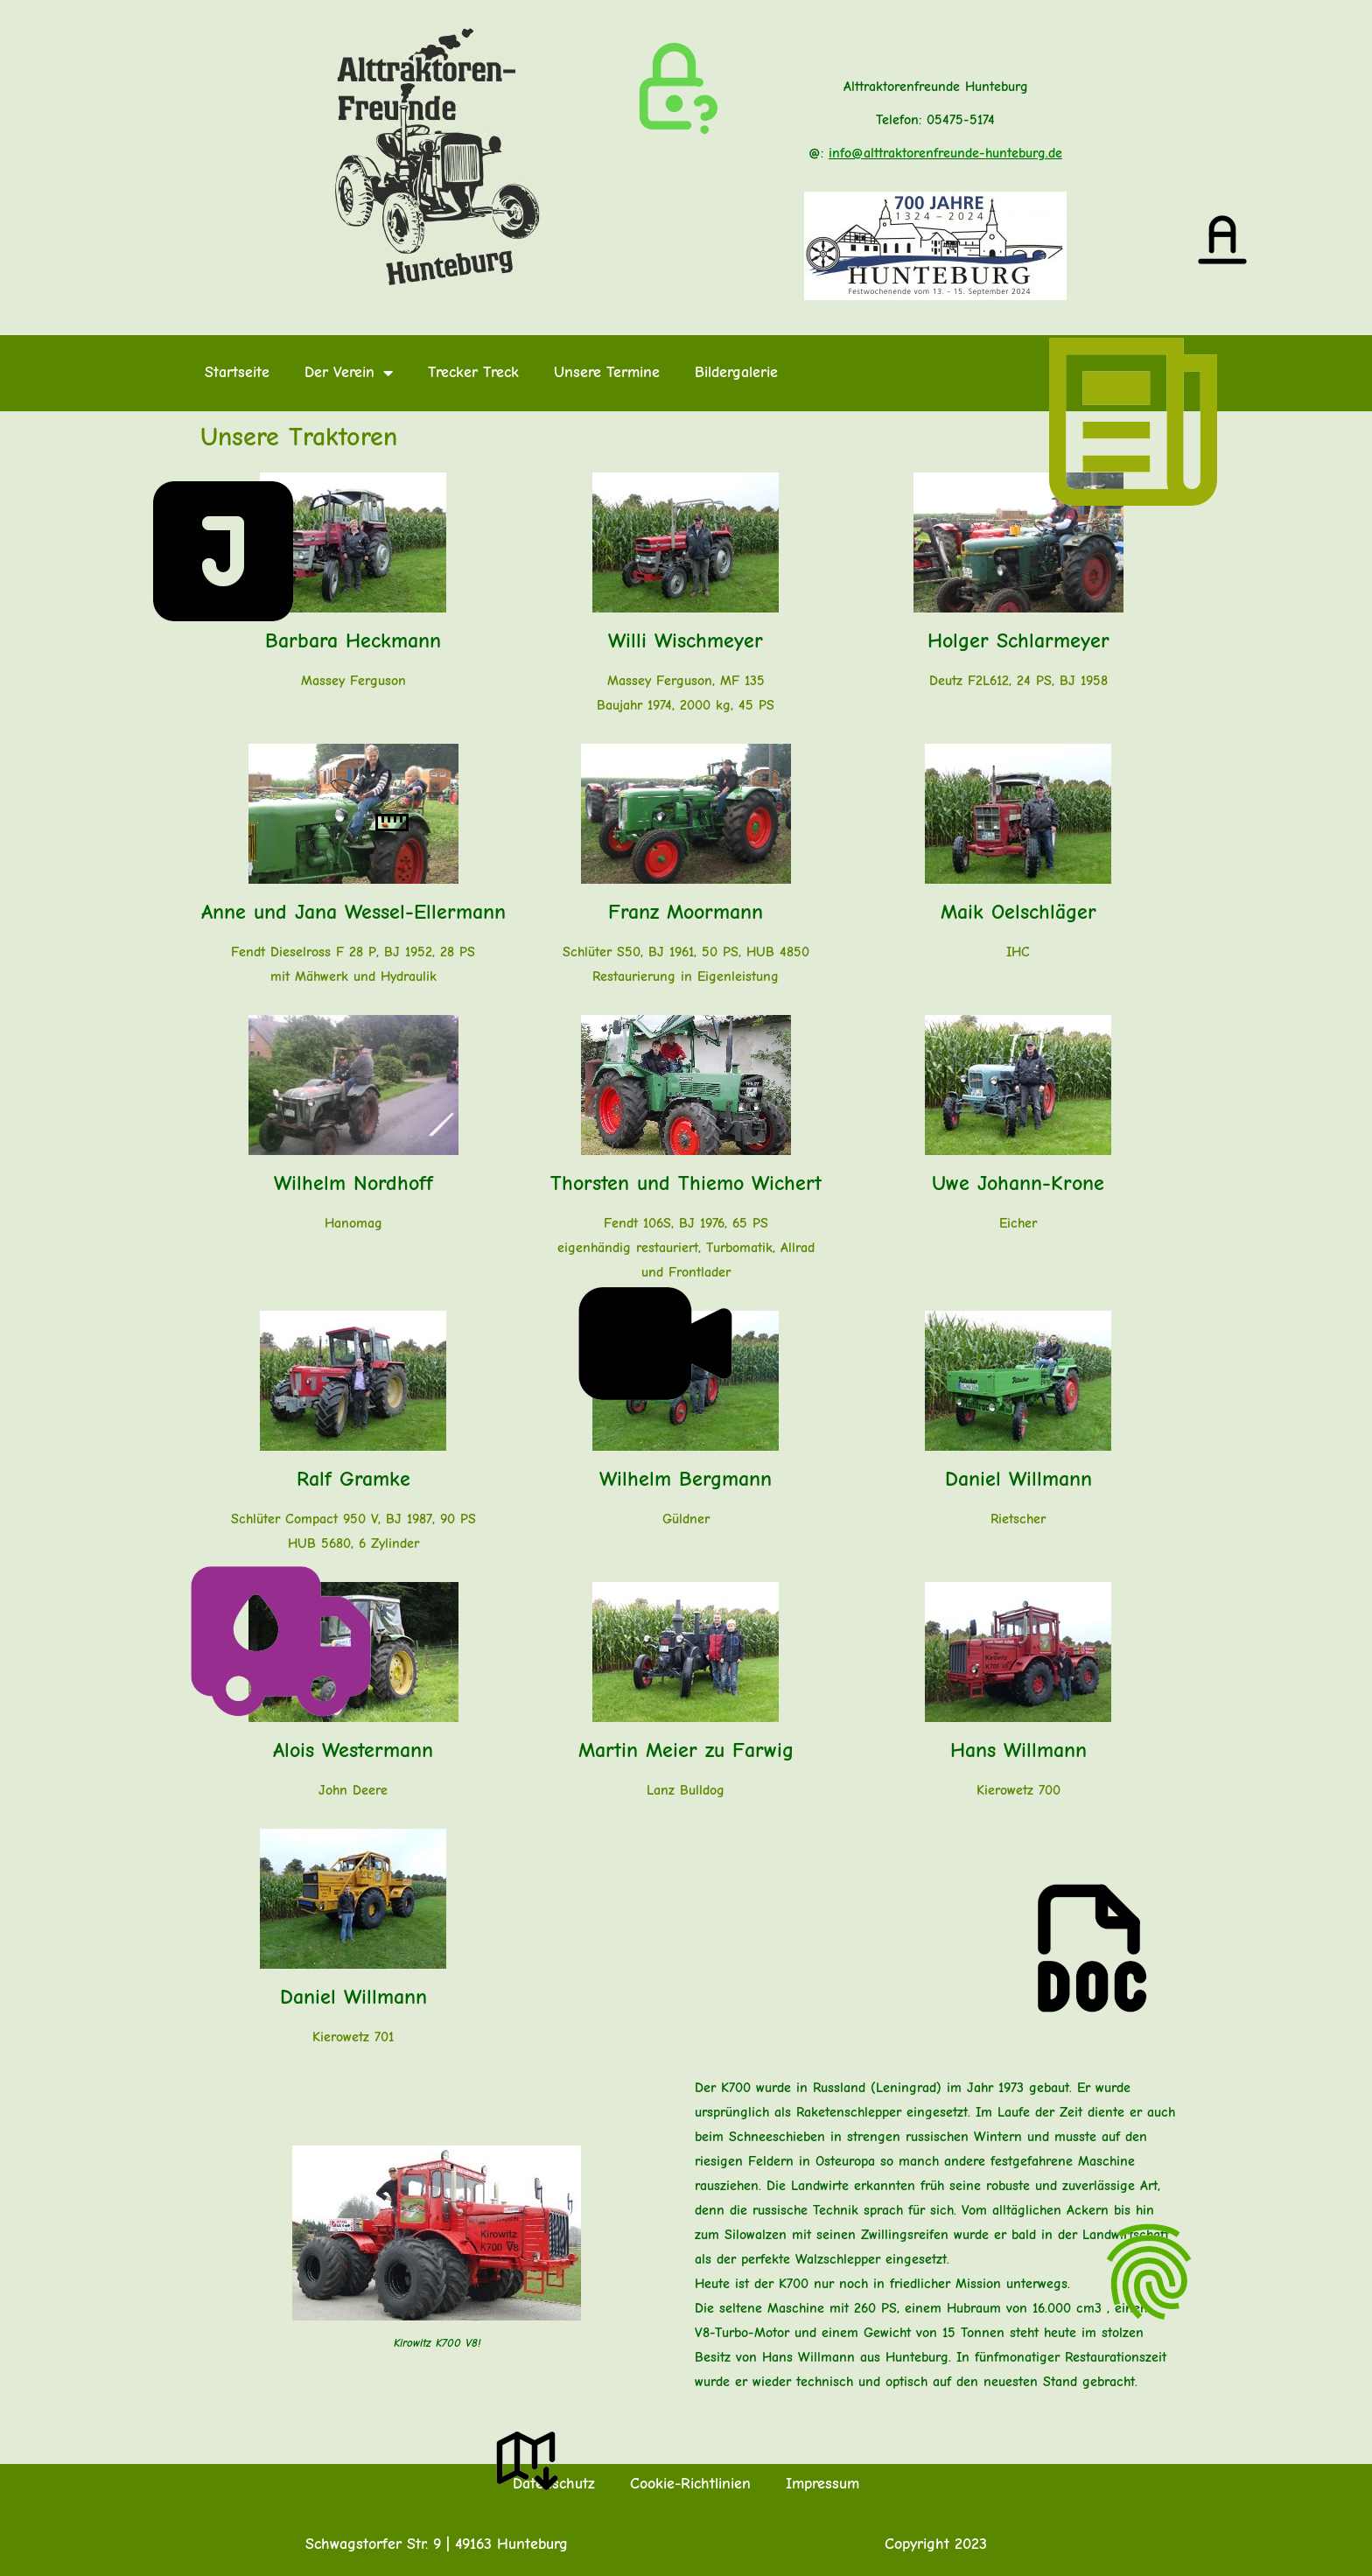 This screenshot has height=2576, width=1372. I want to click on indicates a Word document file type, so click(1088, 1948).